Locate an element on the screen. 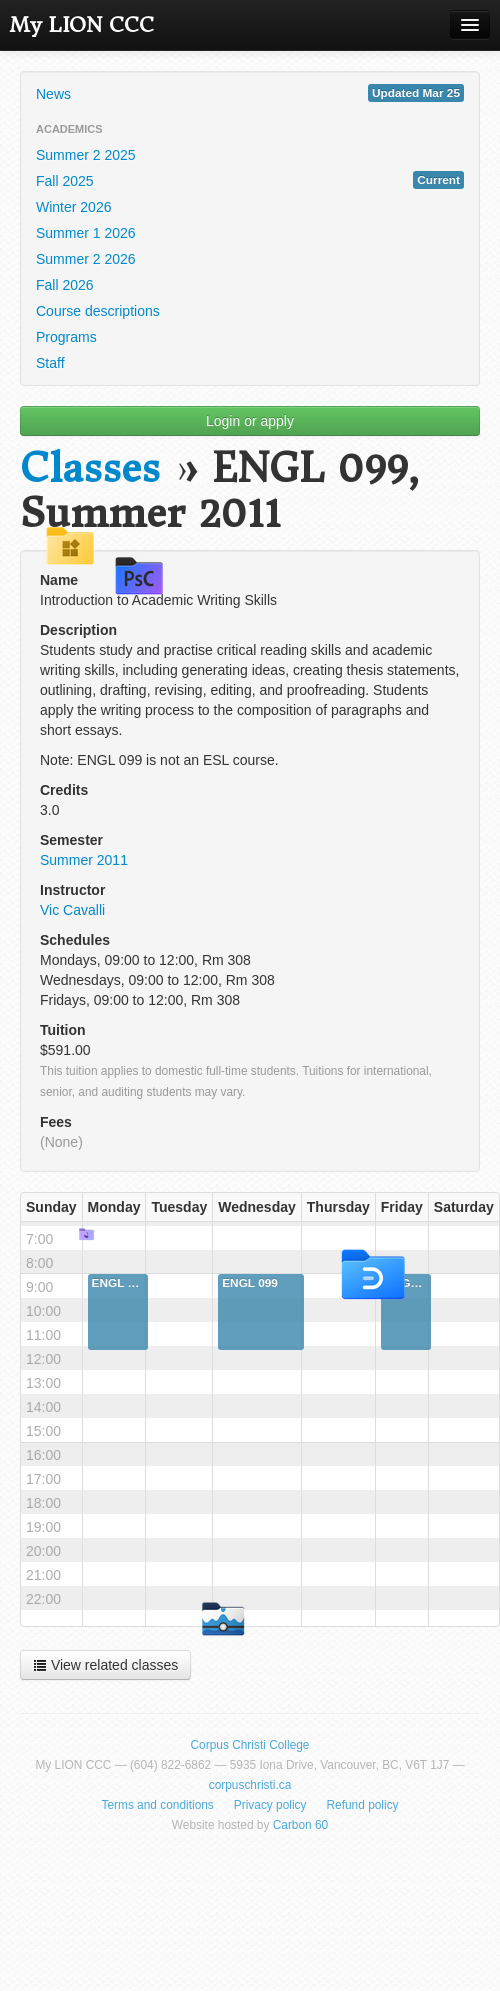 Image resolution: width=500 pixels, height=1991 pixels. folder for pokémon dive ball themed content is located at coordinates (223, 1620).